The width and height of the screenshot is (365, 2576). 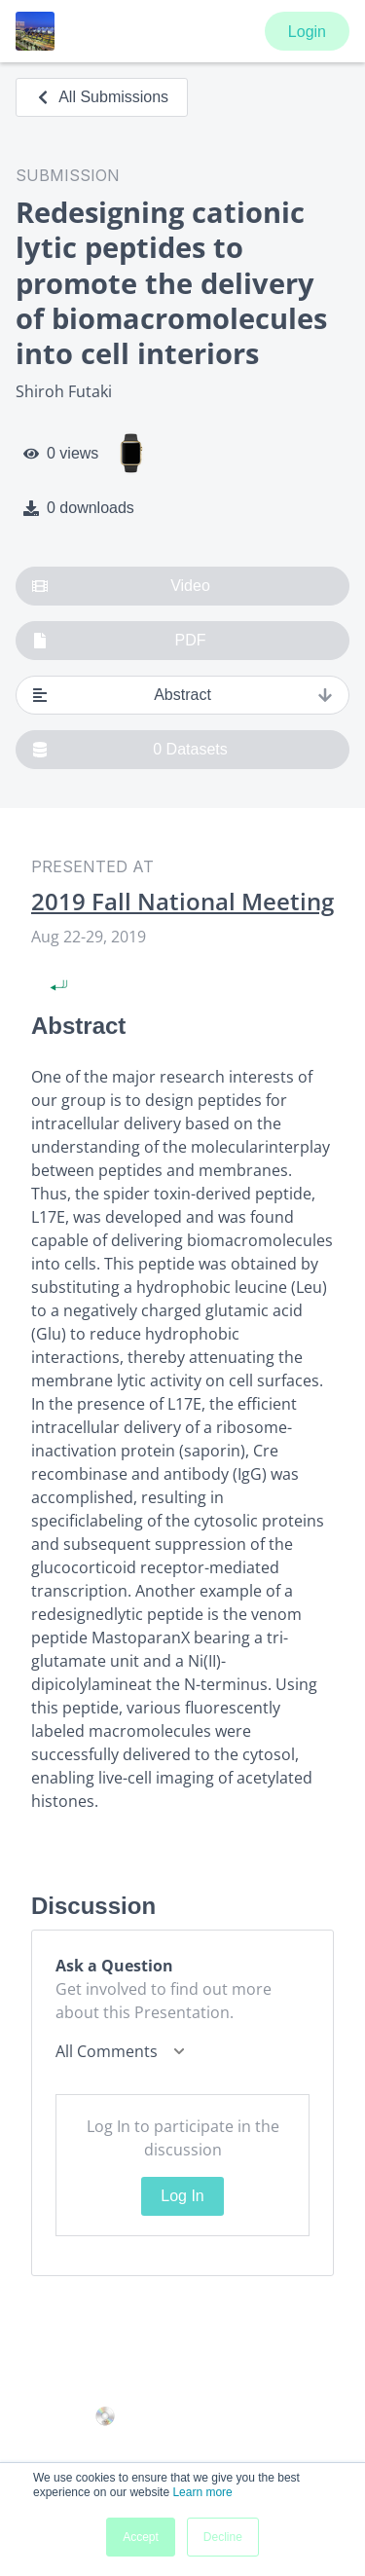 What do you see at coordinates (130, 453) in the screenshot?
I see `apple watch device icon` at bounding box center [130, 453].